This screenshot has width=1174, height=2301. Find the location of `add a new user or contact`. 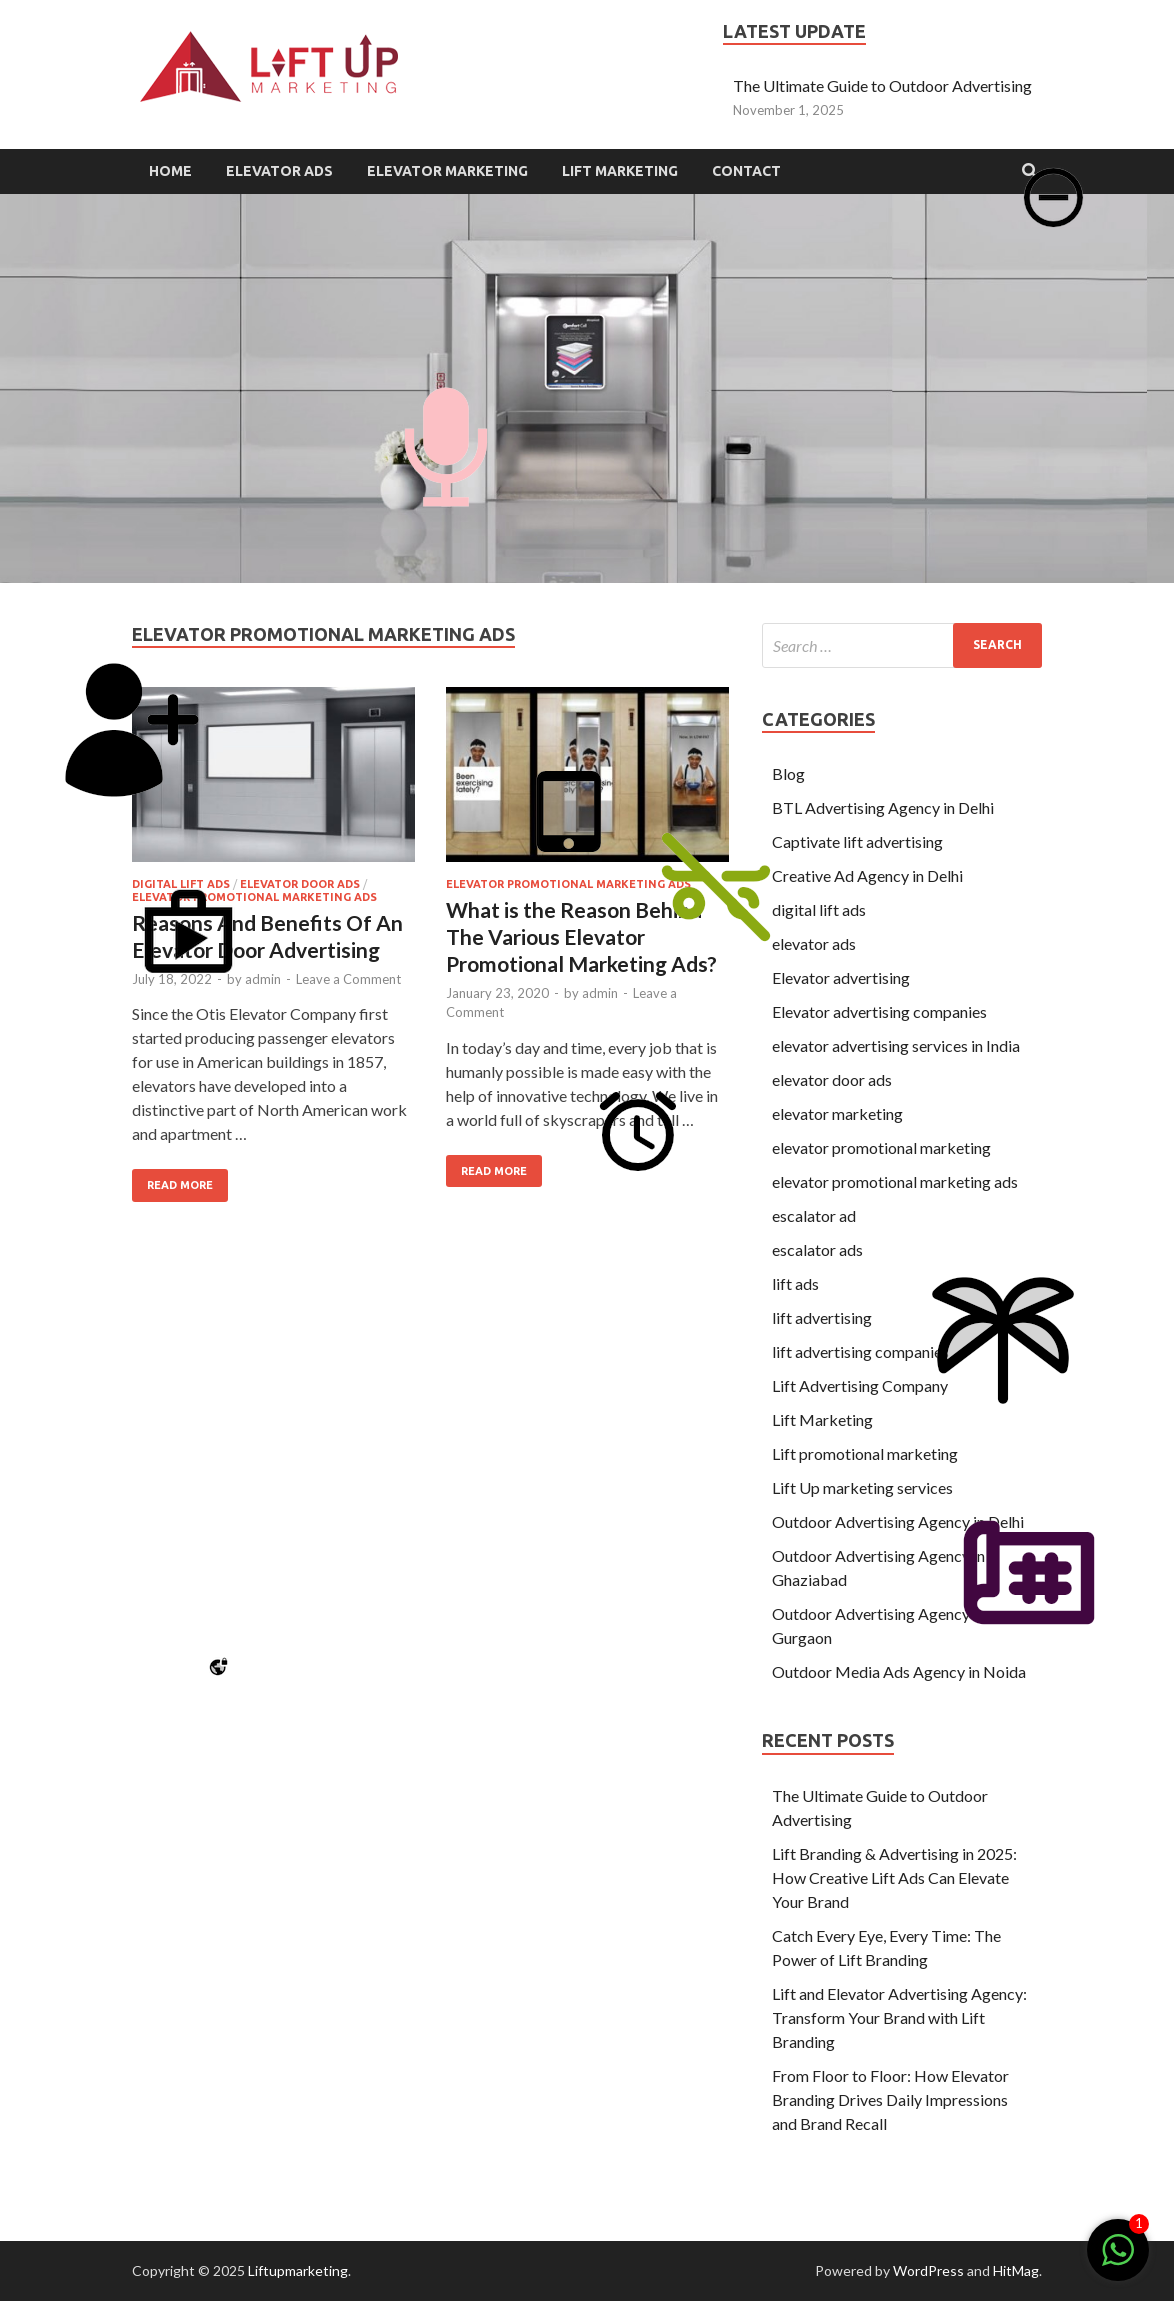

add a new user or contact is located at coordinates (132, 730).